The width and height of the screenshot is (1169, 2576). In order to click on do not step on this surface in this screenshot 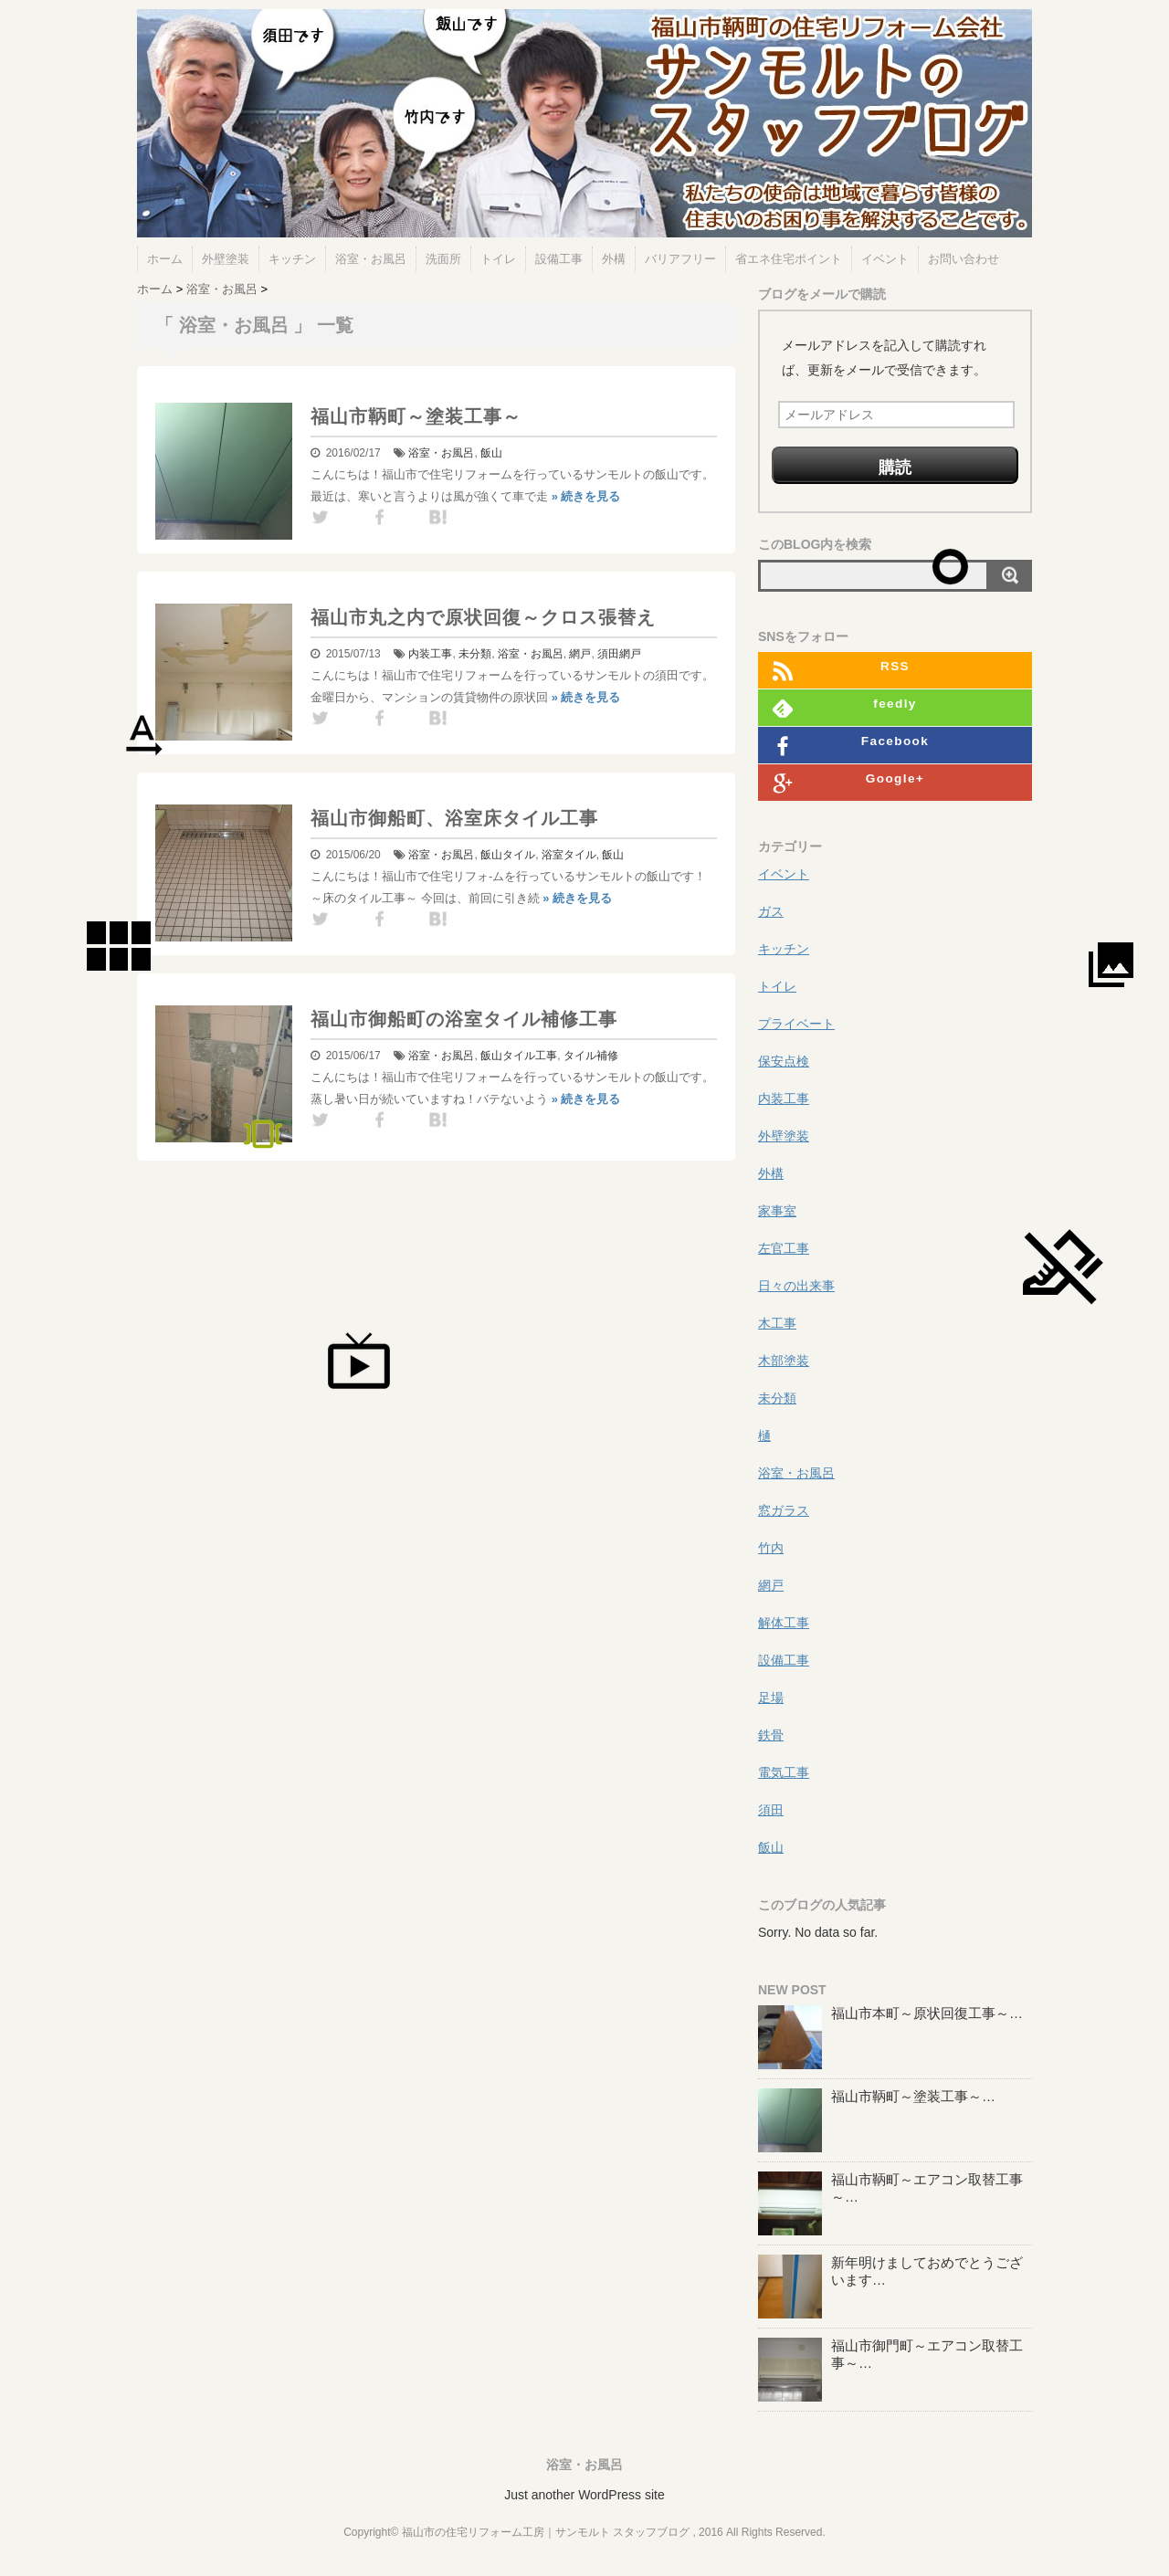, I will do `click(1063, 1266)`.